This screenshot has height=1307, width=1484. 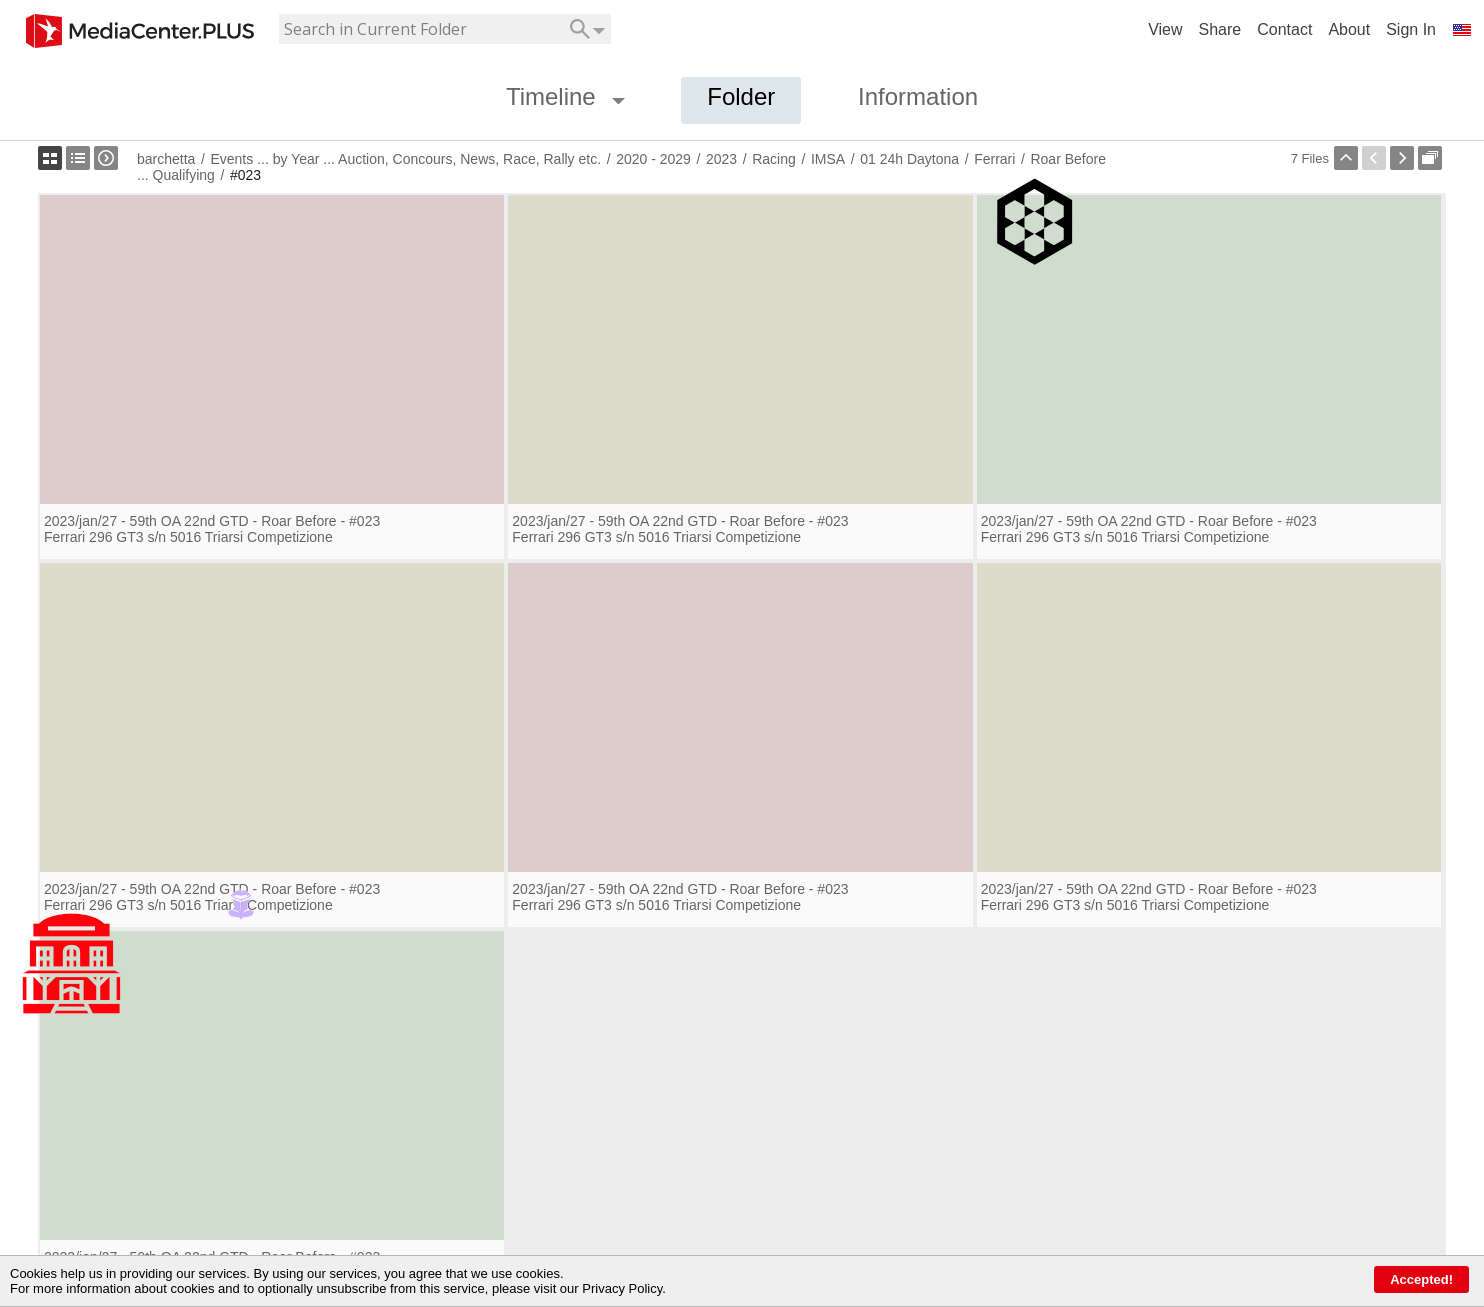 What do you see at coordinates (71, 963) in the screenshot?
I see `visit the saloon or tavern in-game` at bounding box center [71, 963].